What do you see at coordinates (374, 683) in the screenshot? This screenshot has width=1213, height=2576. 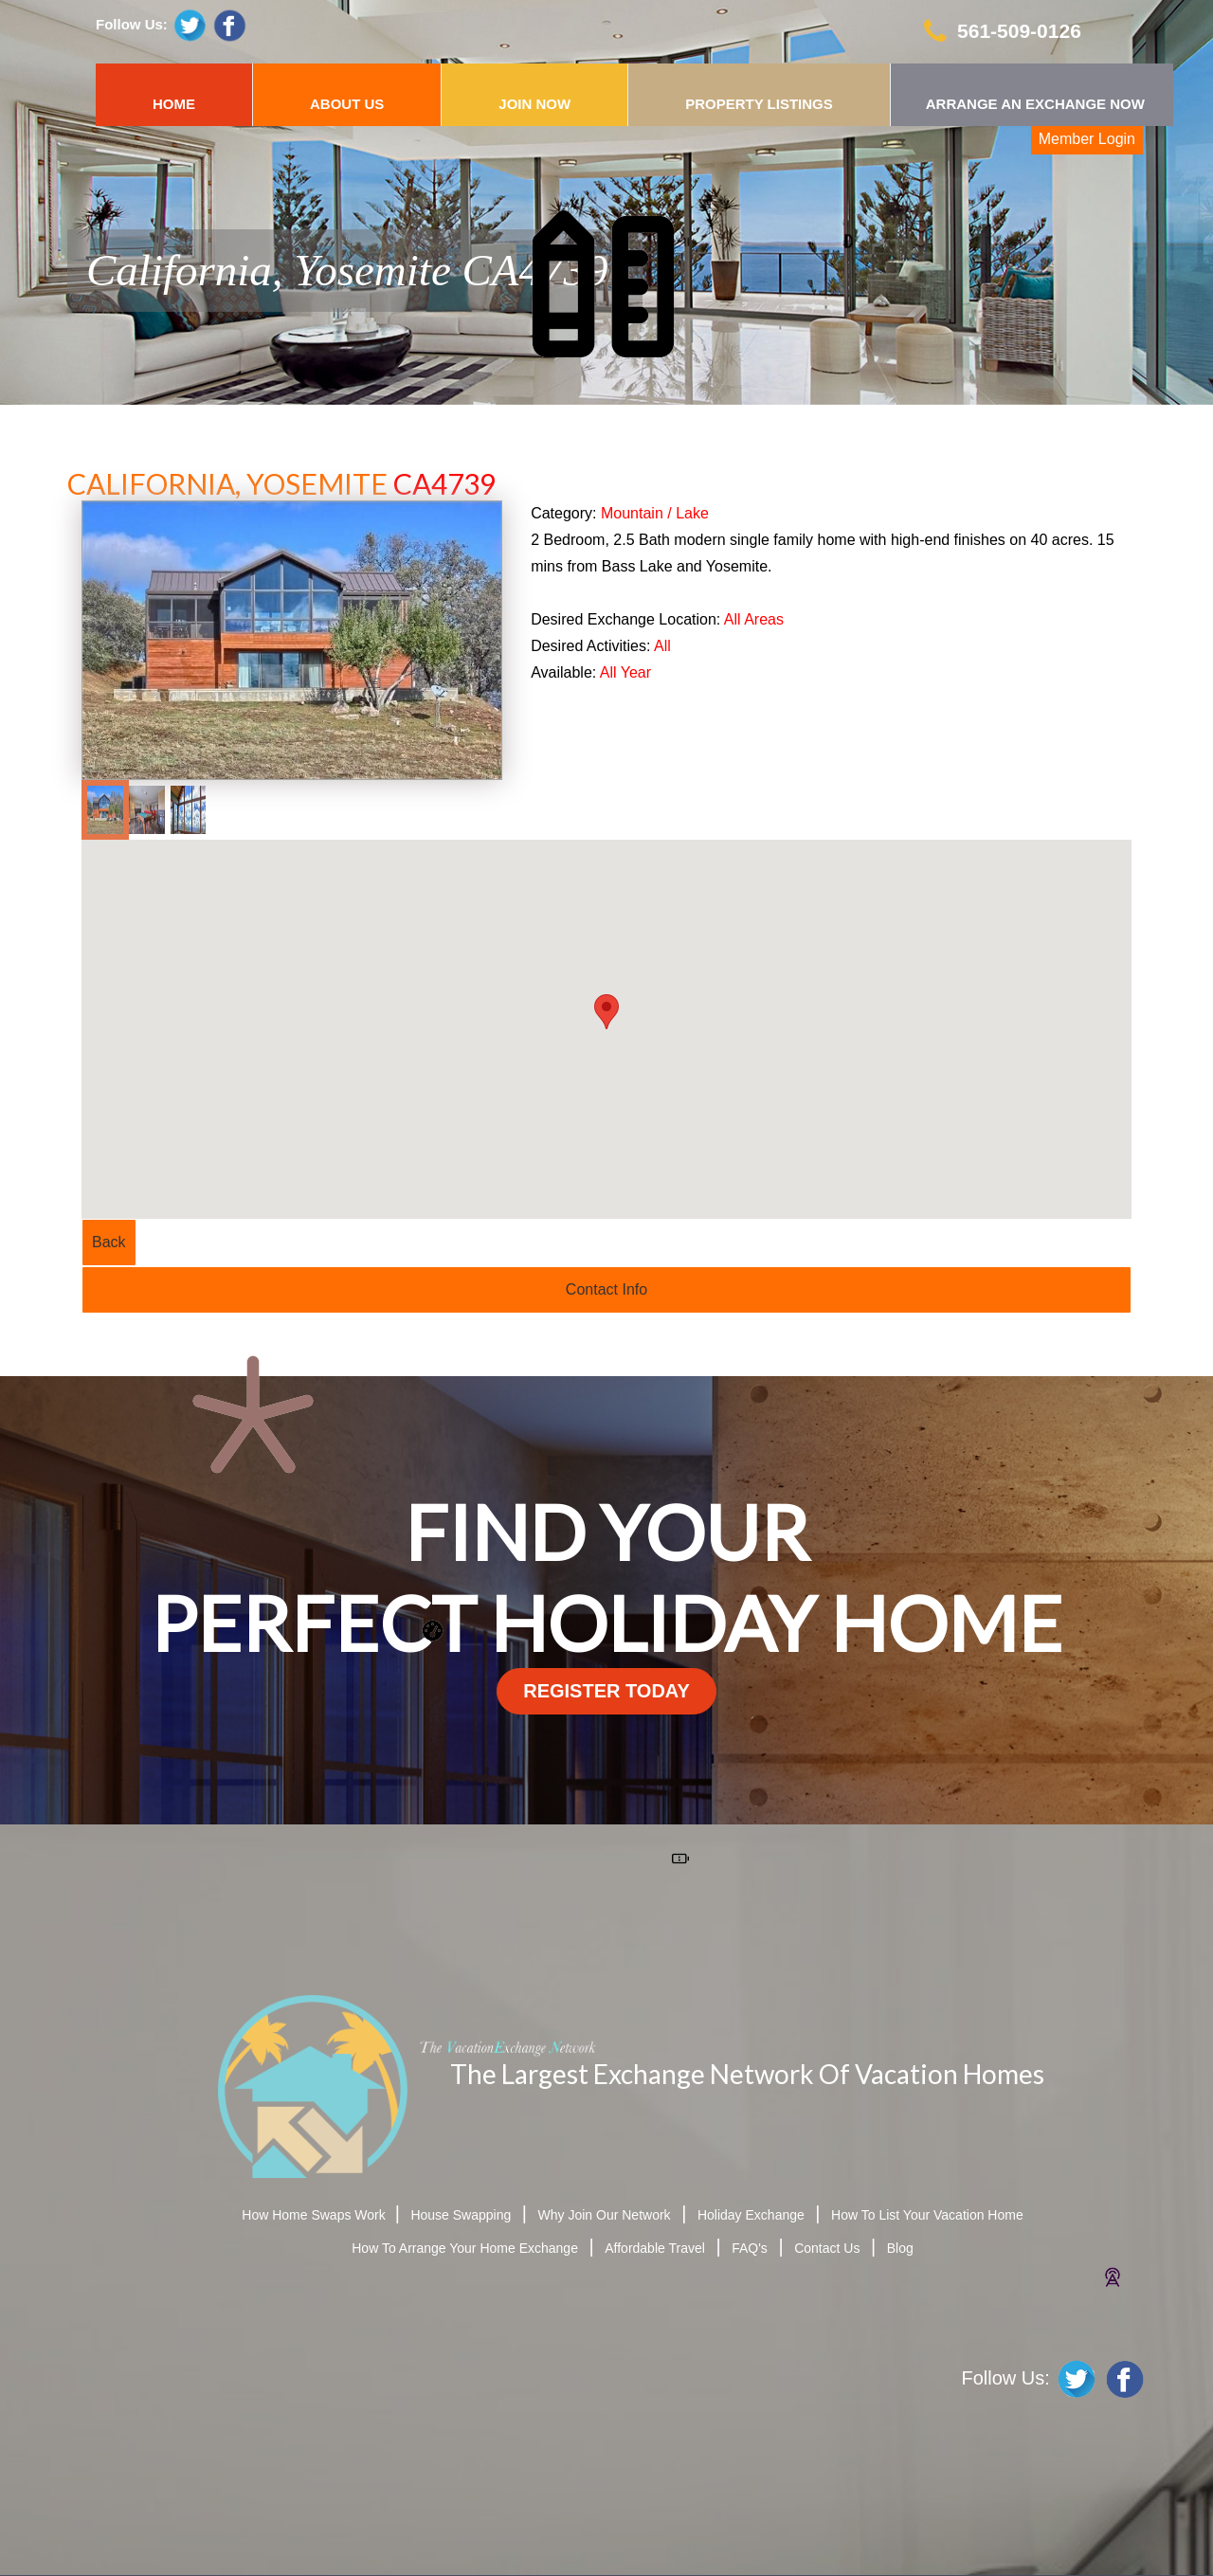 I see `view purchase receipt or transaction history` at bounding box center [374, 683].